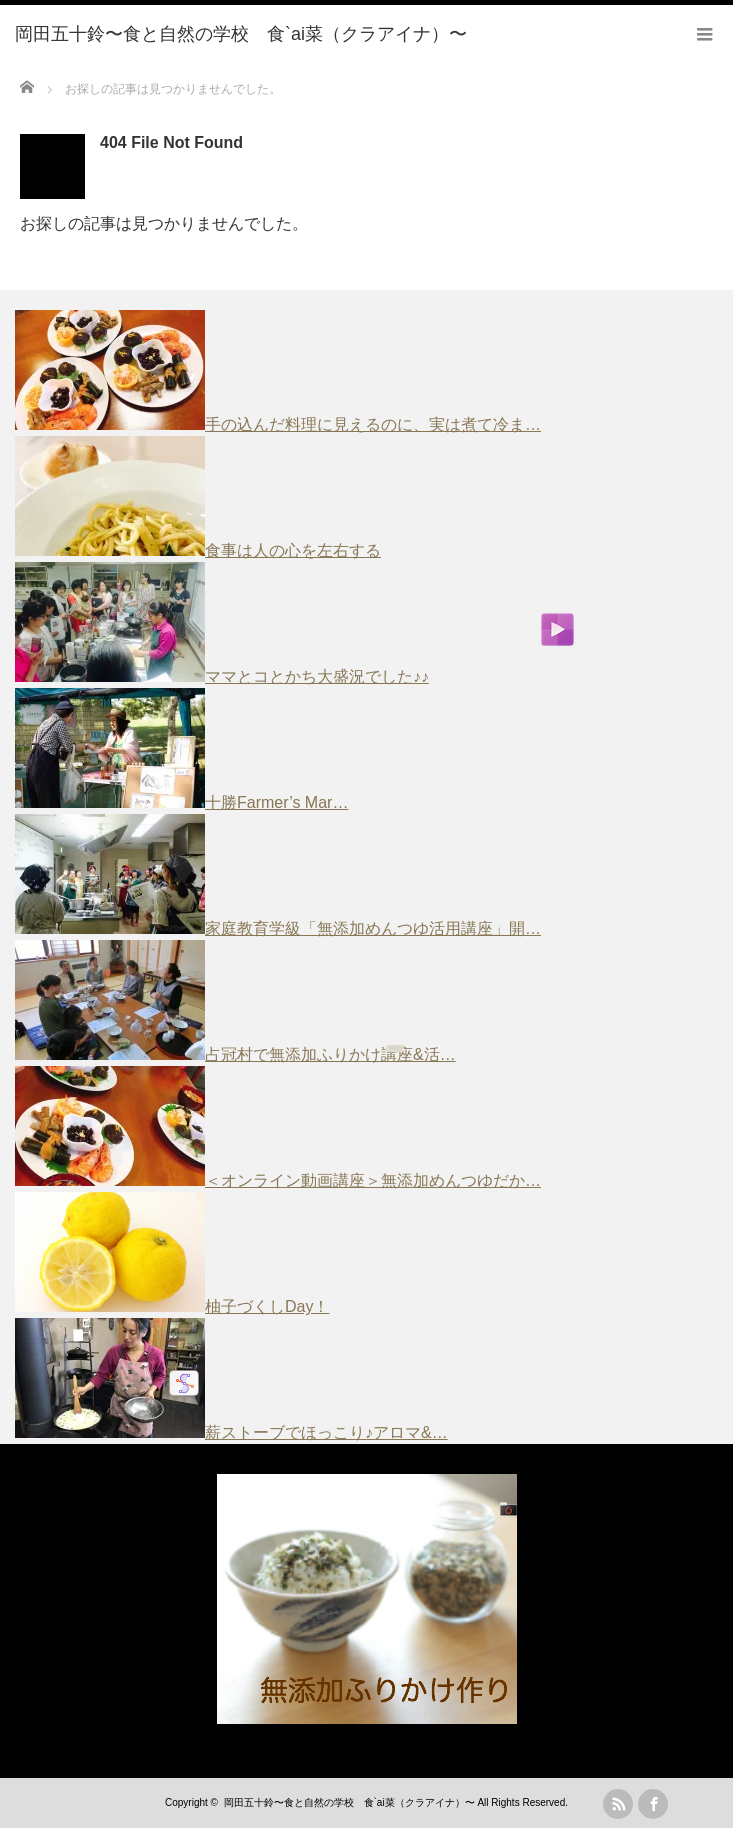 The image size is (733, 1828). Describe the element at coordinates (184, 1382) in the screenshot. I see `compressed SVG image file` at that location.